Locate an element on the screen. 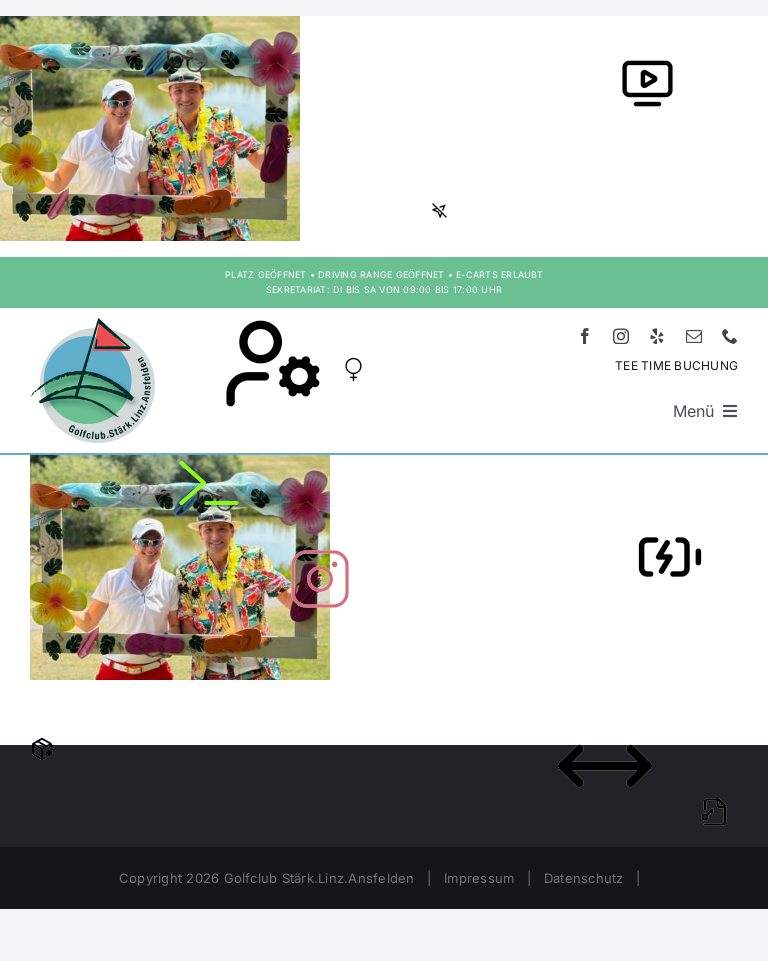  location sharing is disabled is located at coordinates (439, 211).